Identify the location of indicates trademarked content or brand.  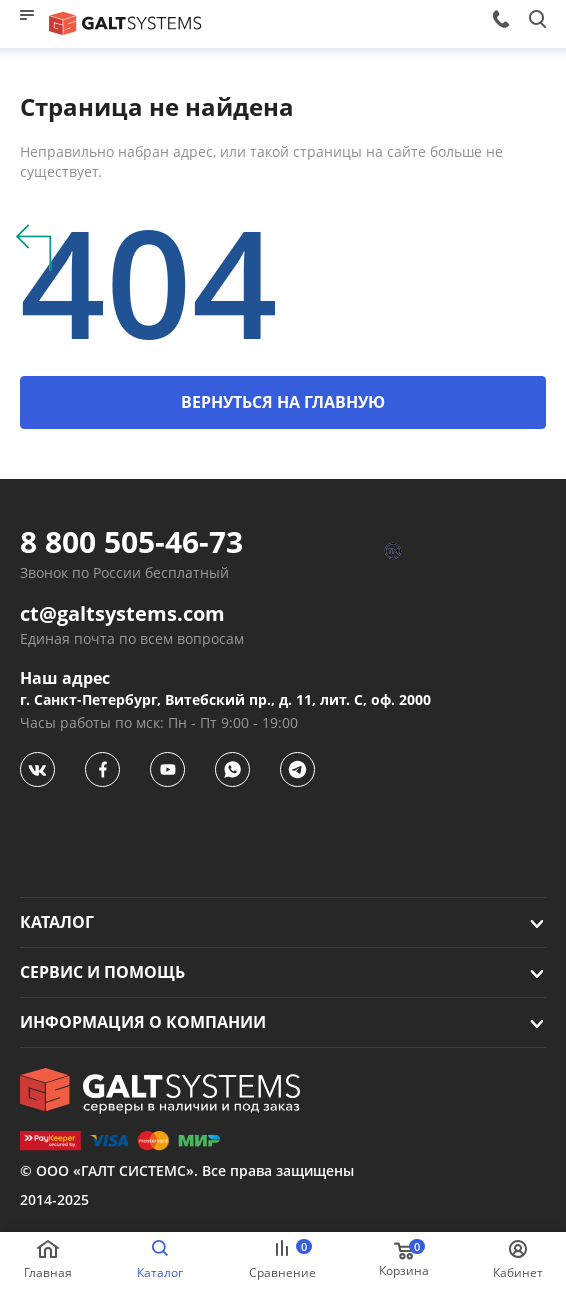
(393, 551).